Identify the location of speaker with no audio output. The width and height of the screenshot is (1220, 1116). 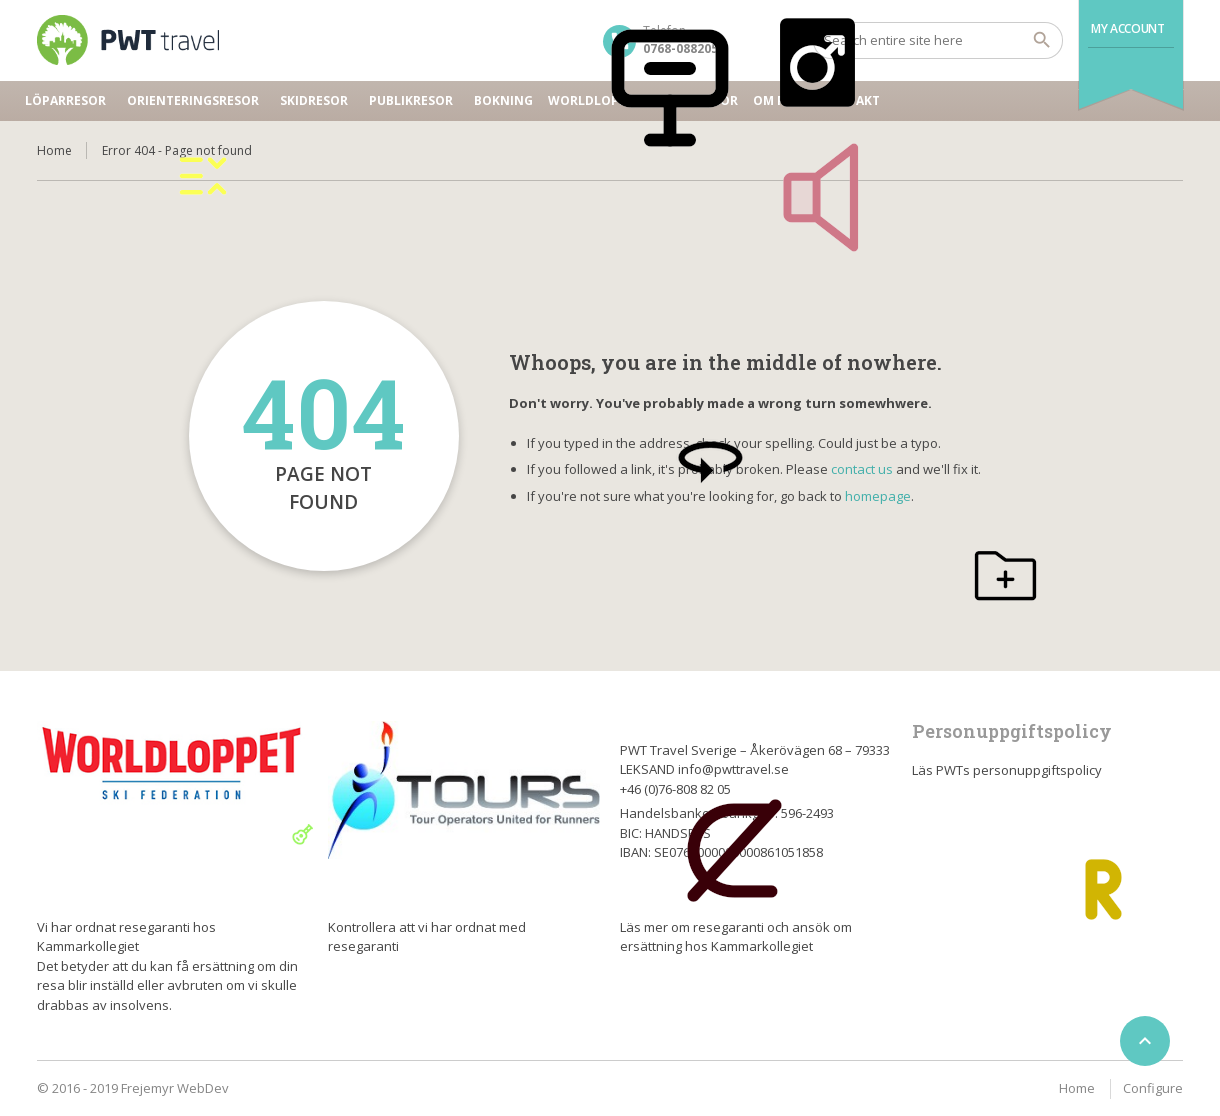
(841, 197).